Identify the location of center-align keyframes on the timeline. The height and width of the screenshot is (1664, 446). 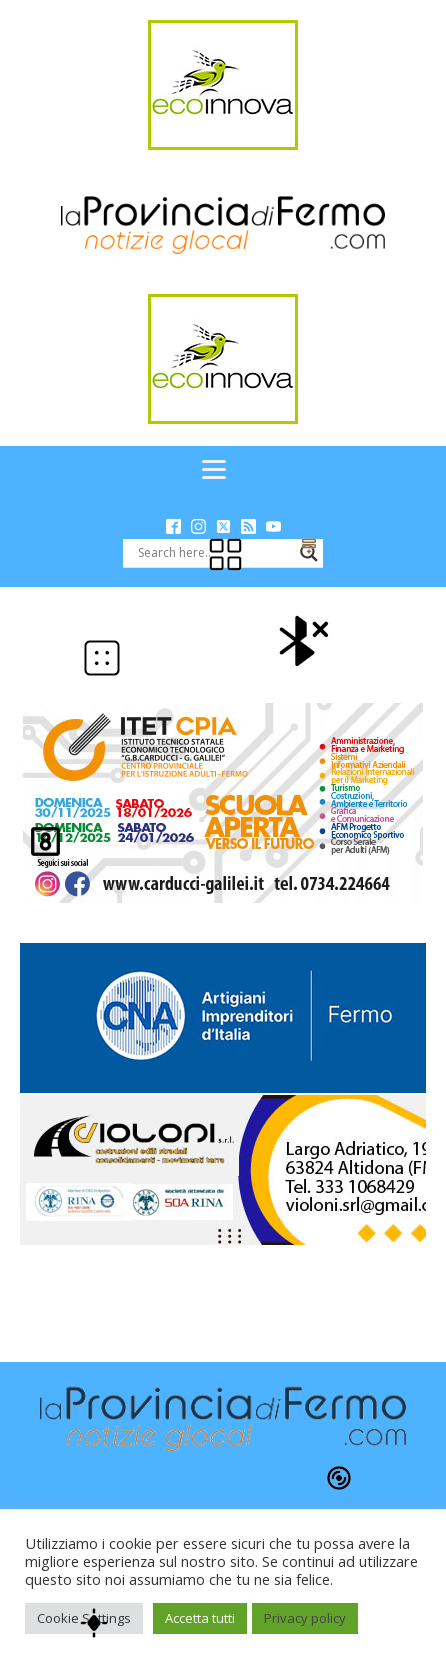
(94, 1623).